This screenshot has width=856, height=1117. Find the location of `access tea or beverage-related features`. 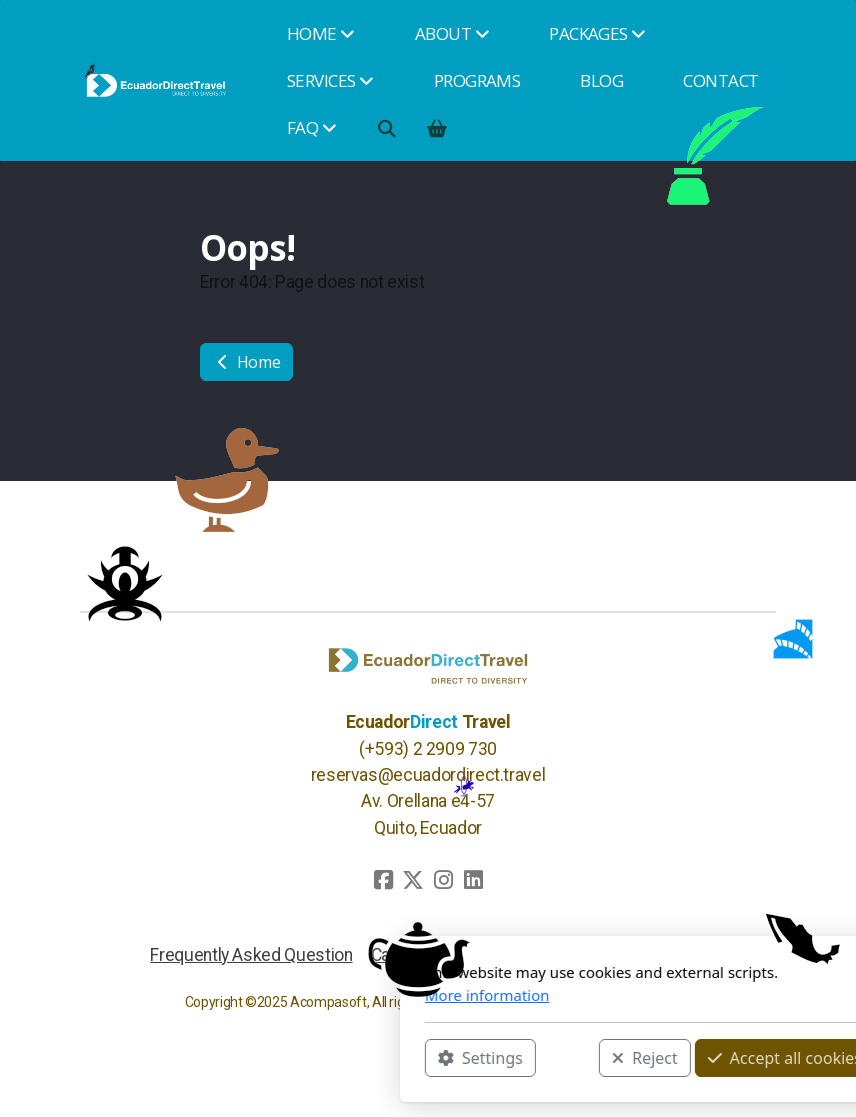

access tea or beverage-related features is located at coordinates (418, 958).